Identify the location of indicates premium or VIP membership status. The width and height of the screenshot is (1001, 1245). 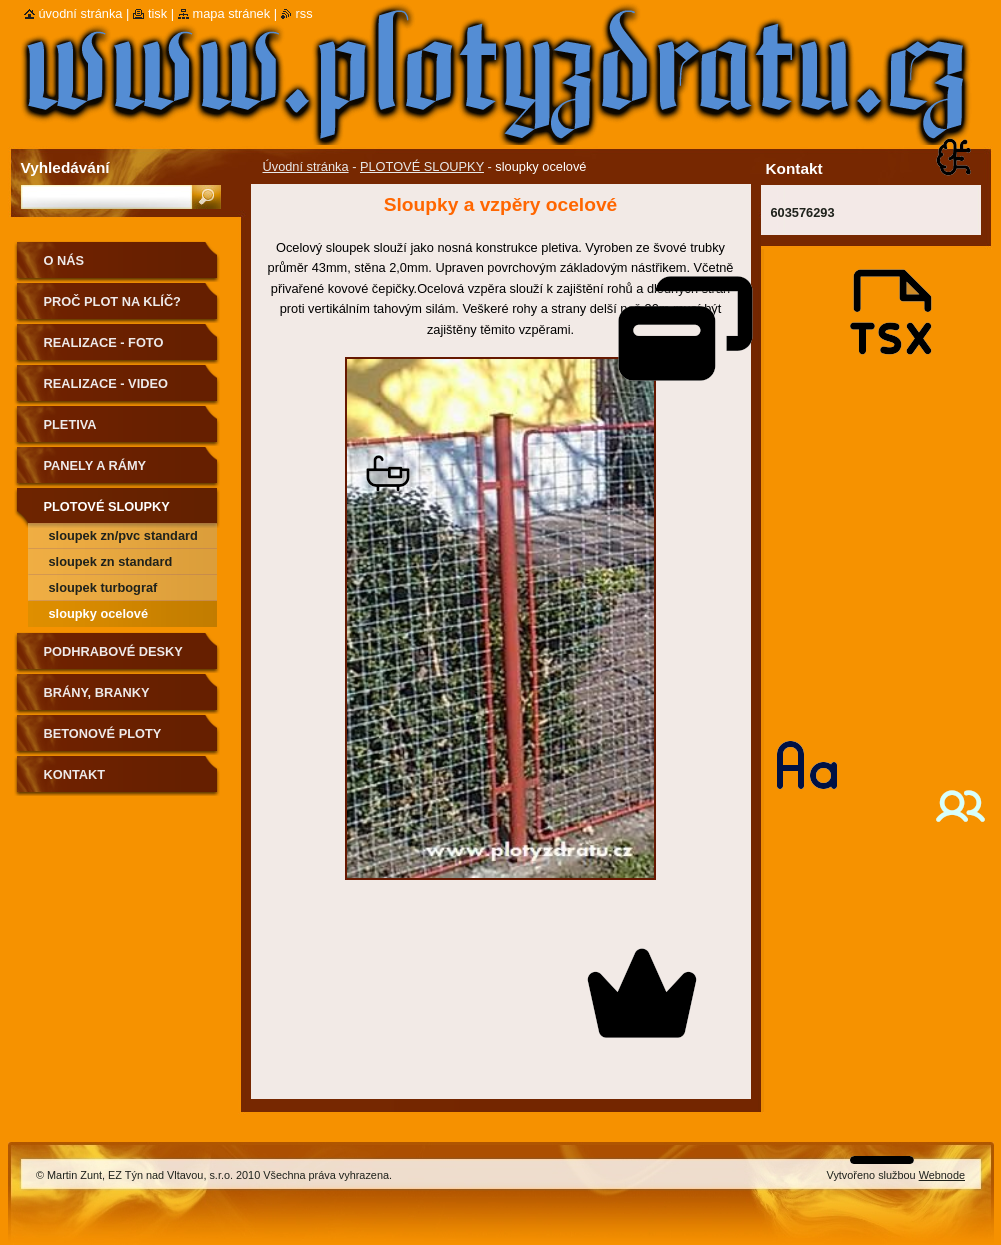
(642, 999).